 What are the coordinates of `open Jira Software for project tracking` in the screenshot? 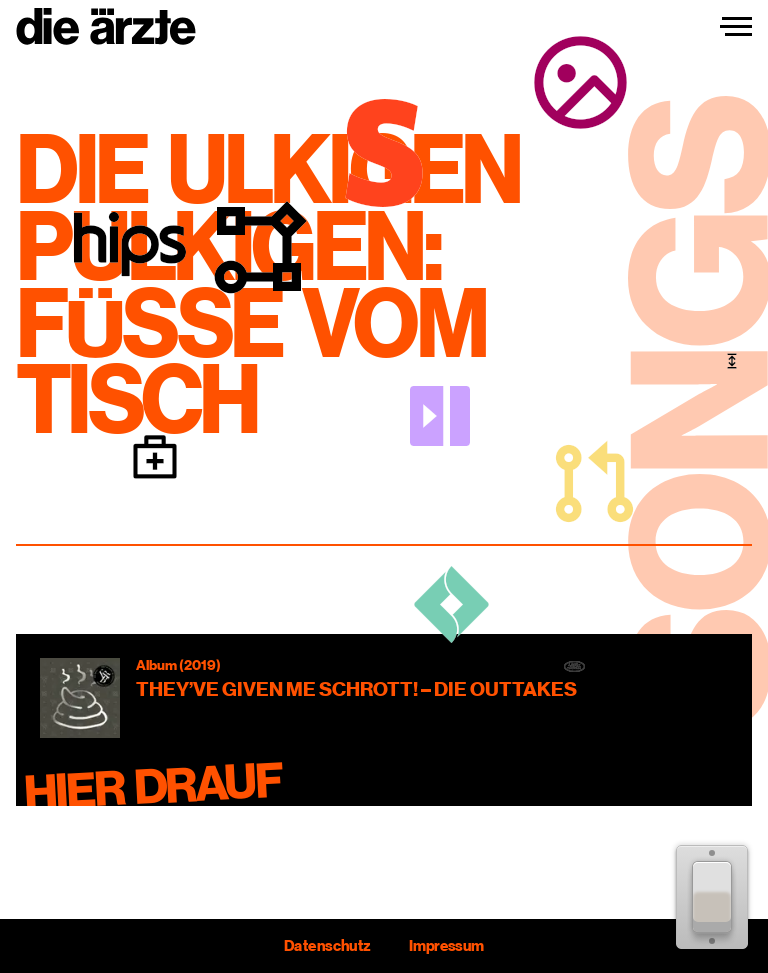 It's located at (451, 604).